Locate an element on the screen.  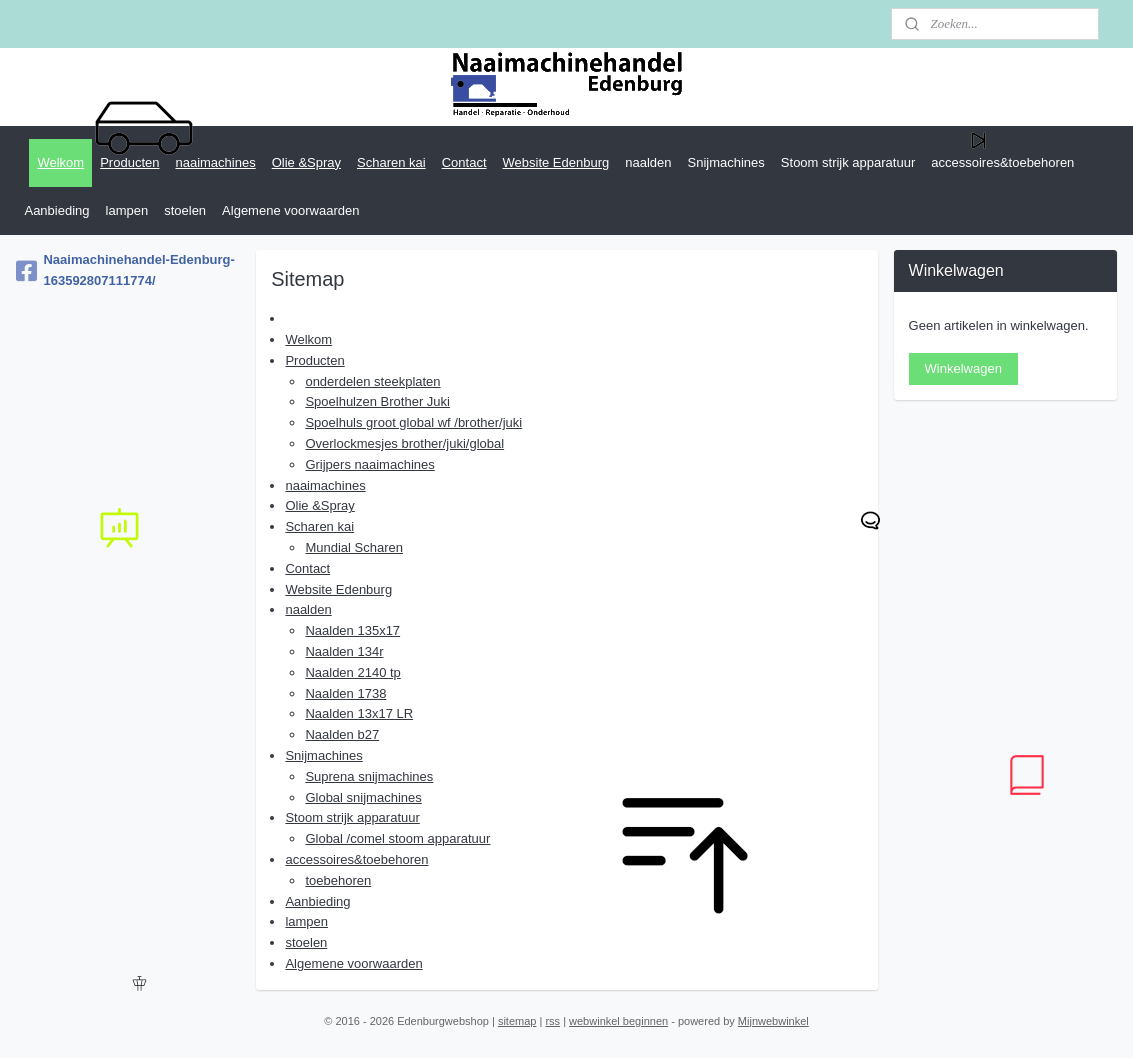
access vehicle or car-related settings is located at coordinates (144, 125).